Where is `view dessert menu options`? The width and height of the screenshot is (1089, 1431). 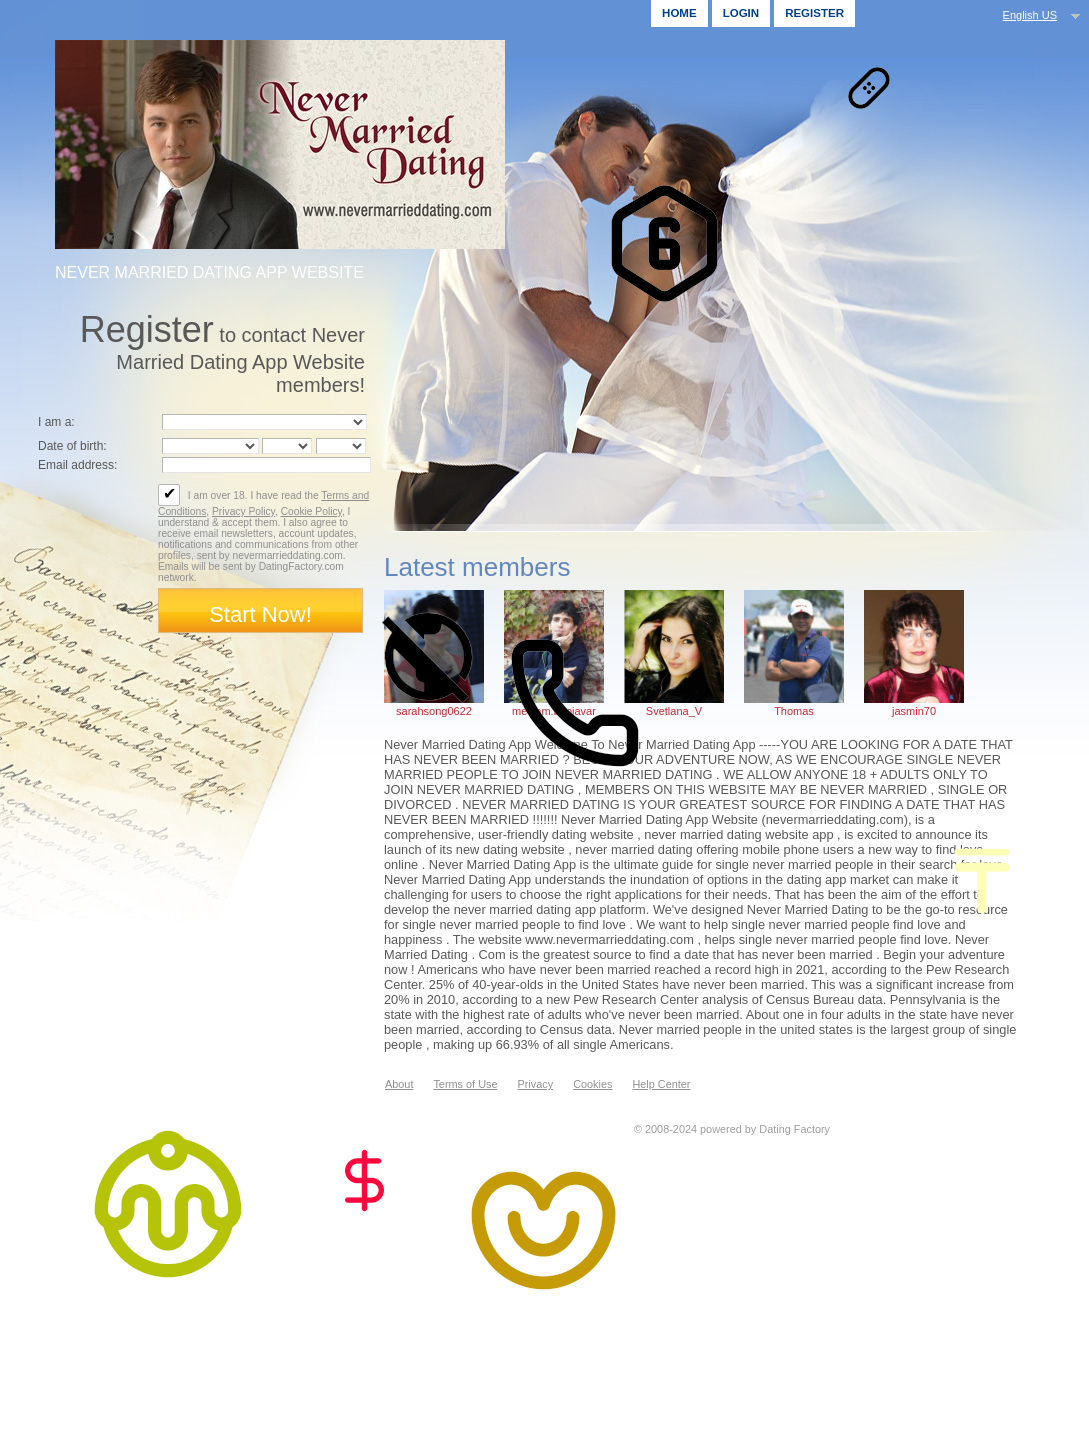 view dessert menu options is located at coordinates (168, 1204).